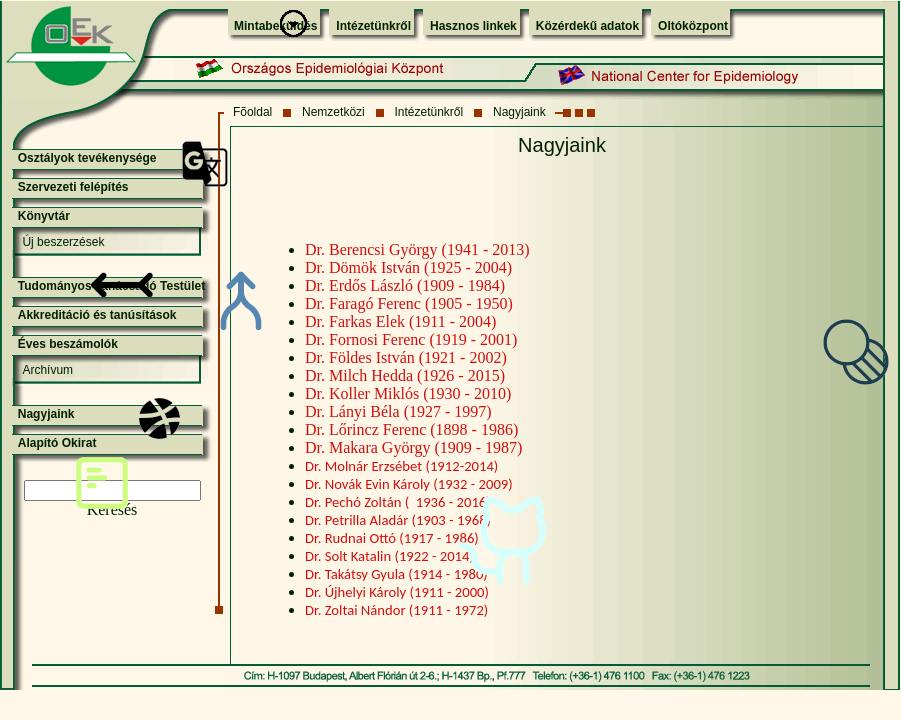  I want to click on merge branches or paths together, so click(241, 301).